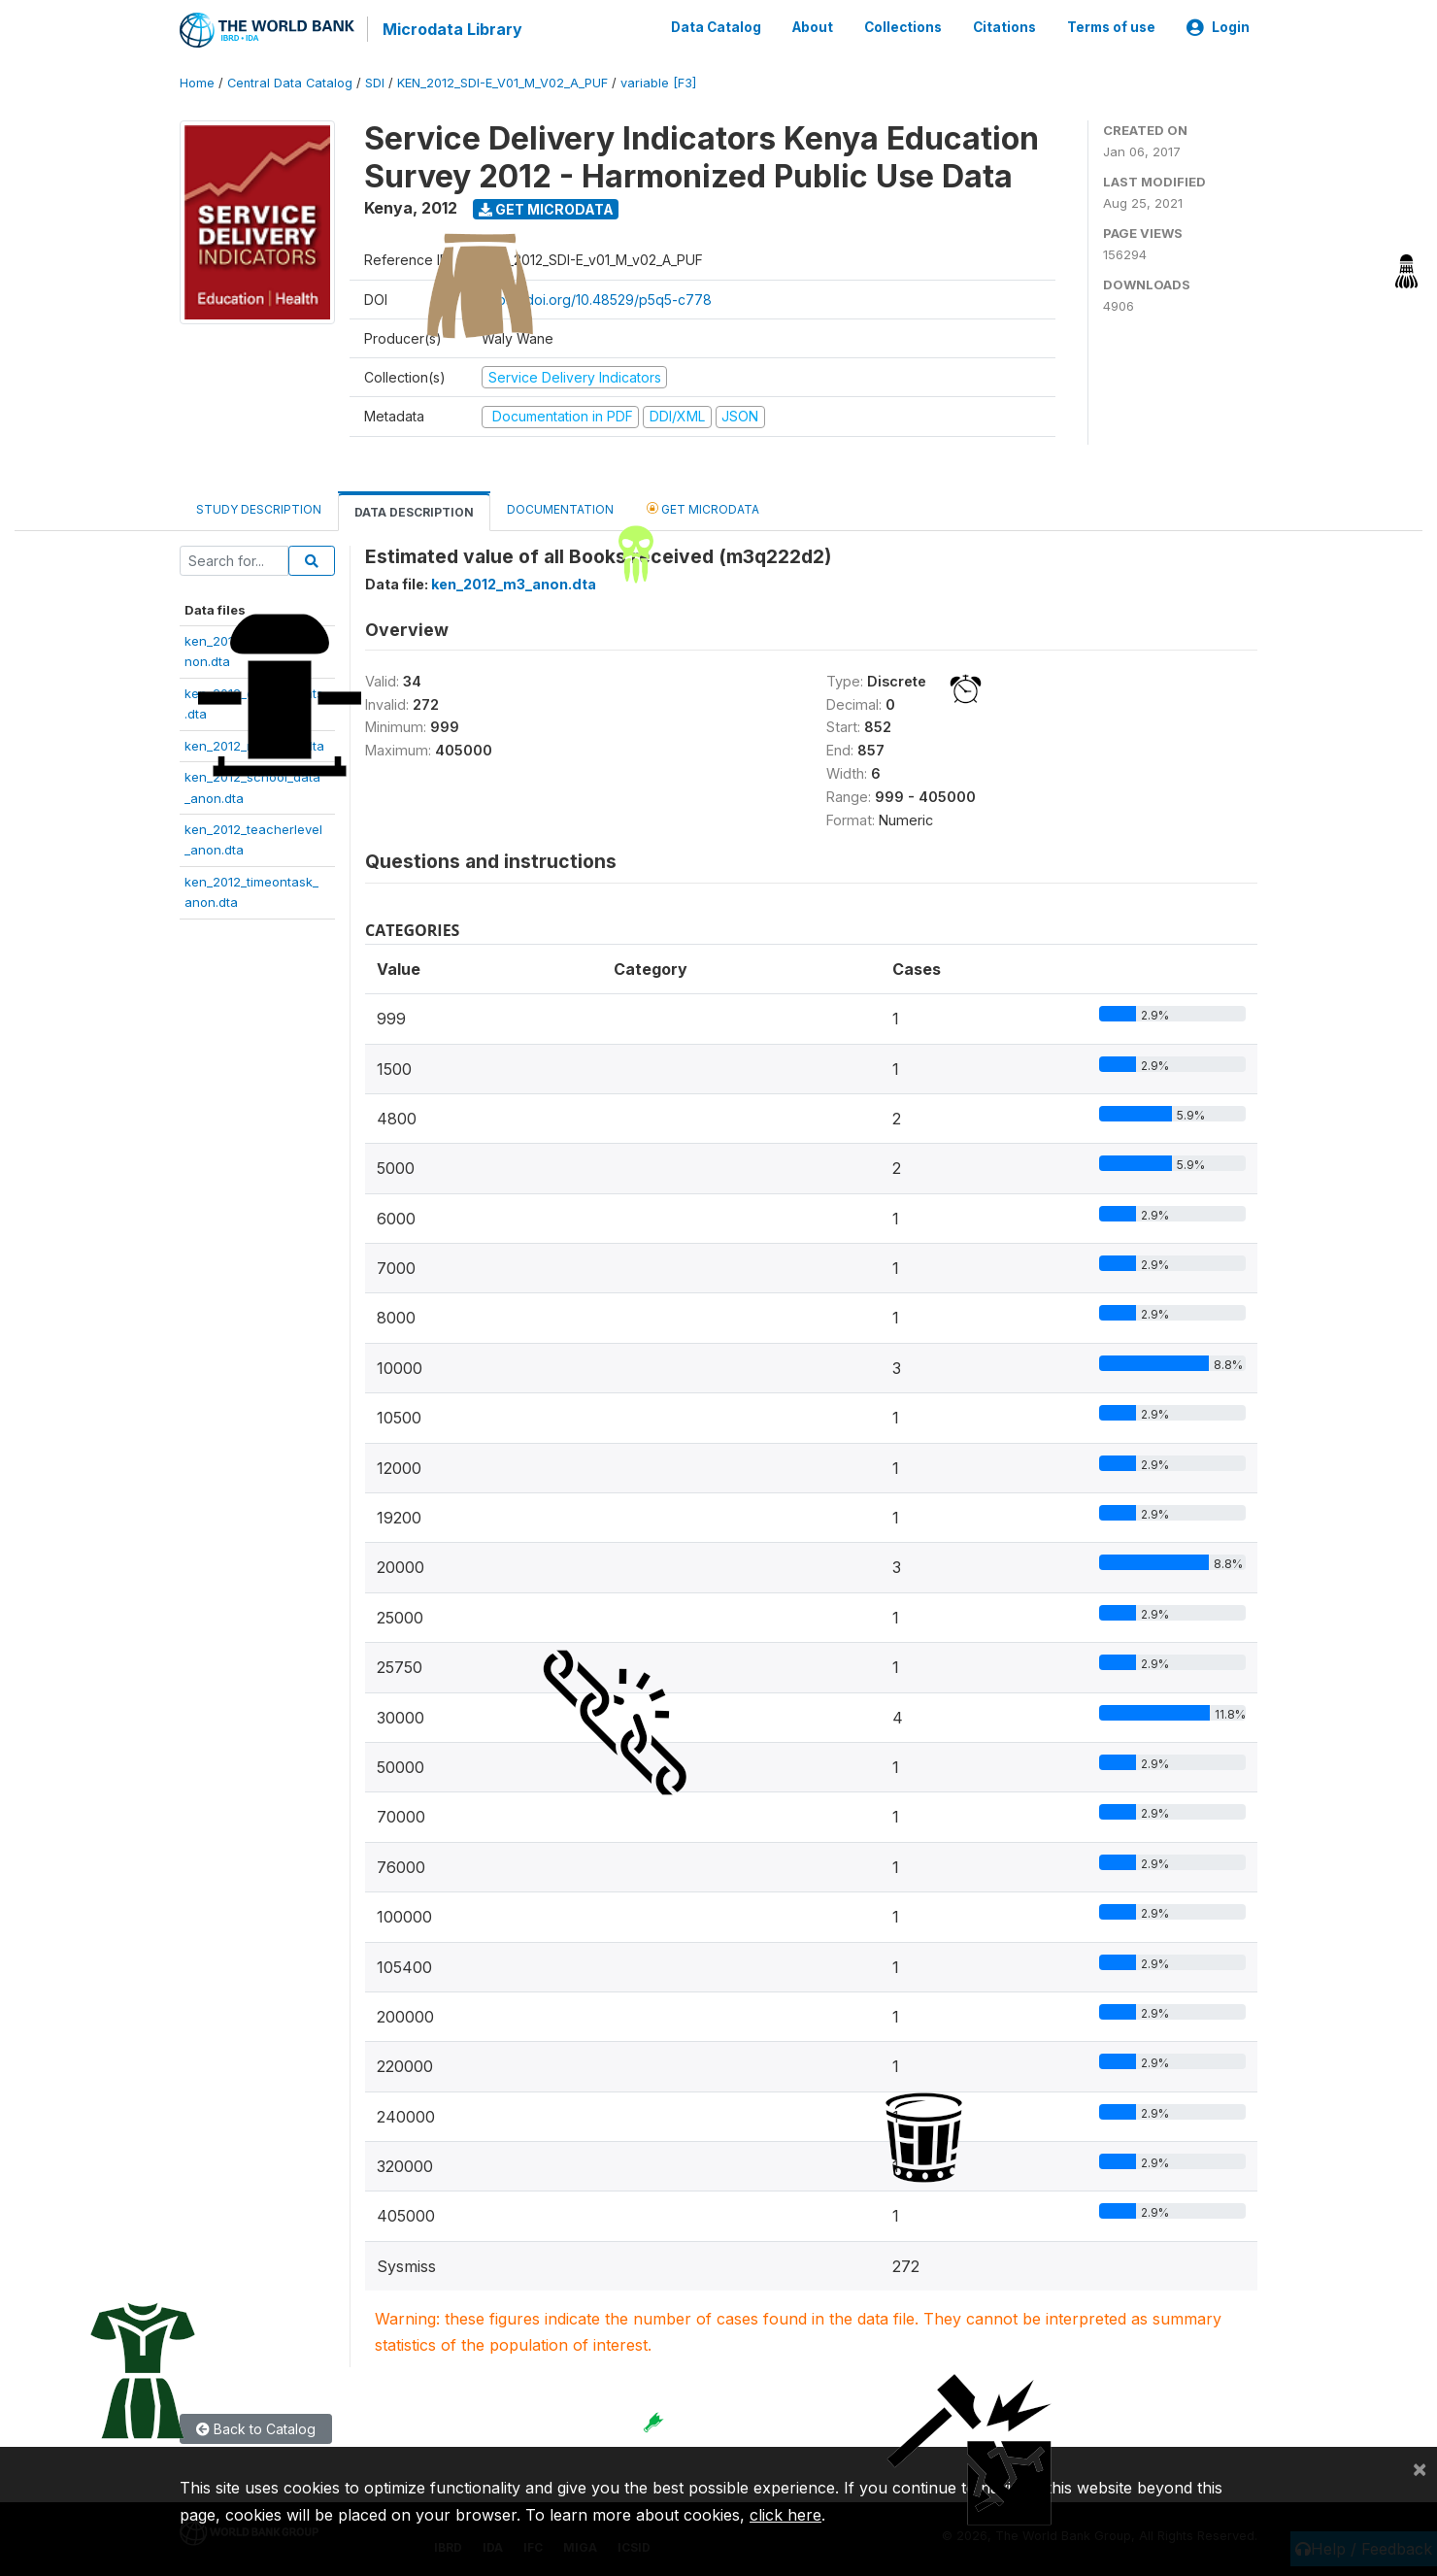 Image resolution: width=1437 pixels, height=2576 pixels. What do you see at coordinates (480, 285) in the screenshot?
I see `browse skirts in clothing catalog` at bounding box center [480, 285].